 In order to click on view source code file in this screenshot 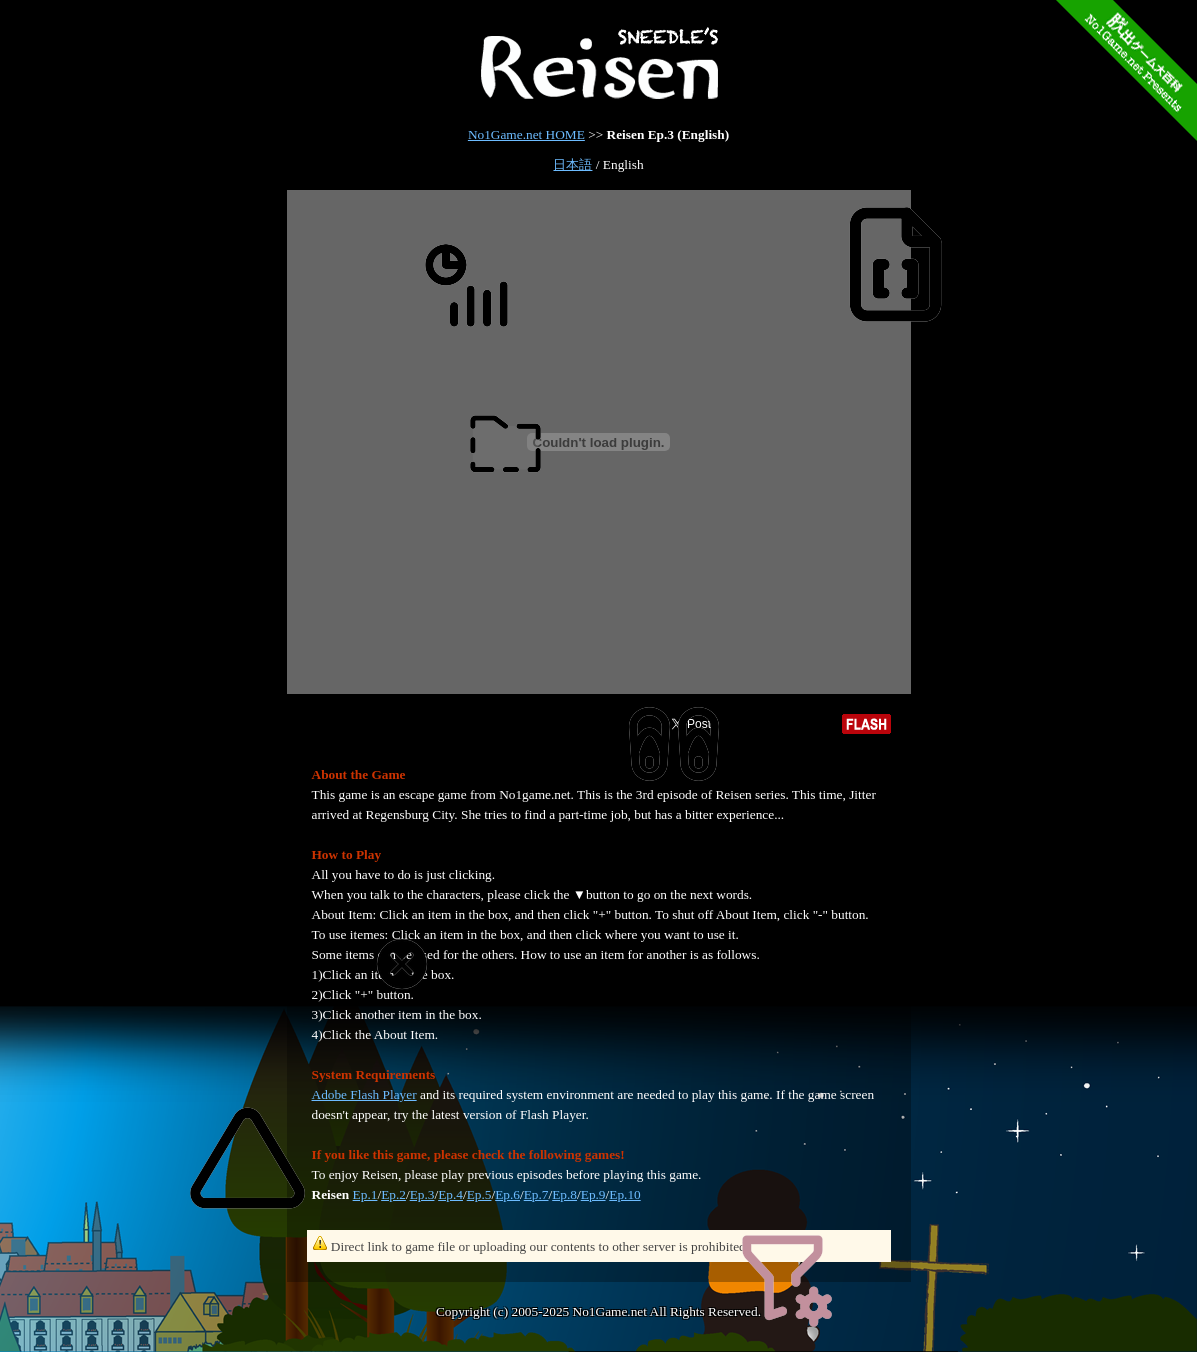, I will do `click(895, 264)`.